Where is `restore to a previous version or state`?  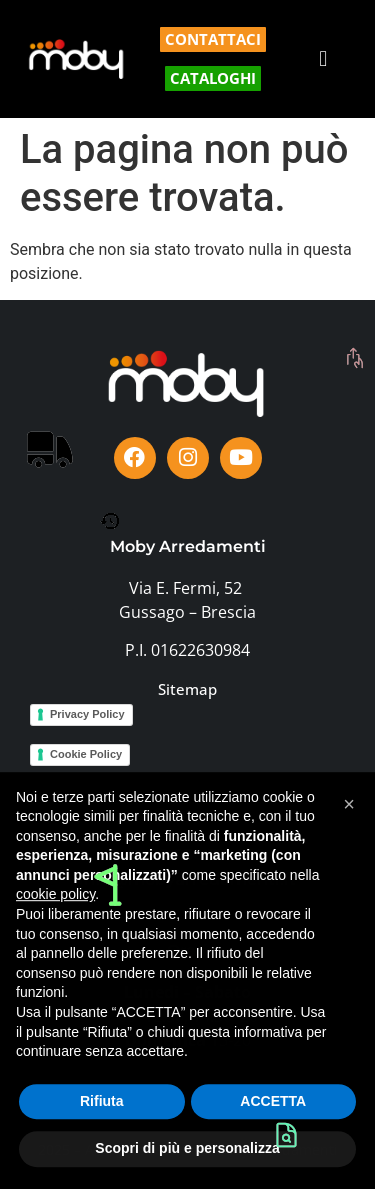 restore to a previous version or state is located at coordinates (110, 521).